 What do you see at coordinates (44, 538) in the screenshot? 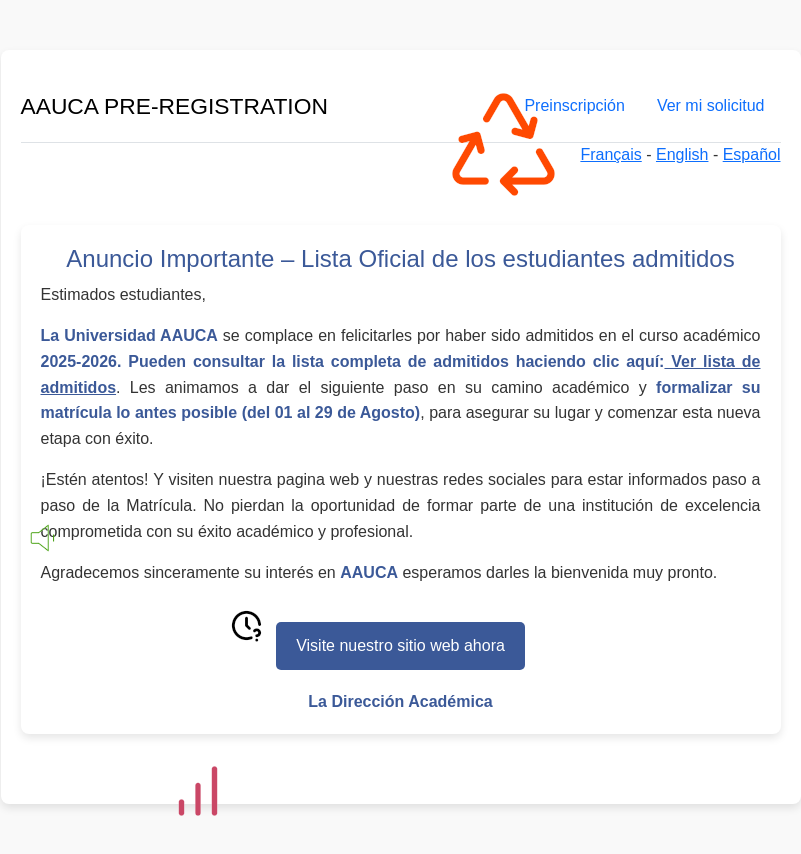
I see `adjust volume to low level` at bounding box center [44, 538].